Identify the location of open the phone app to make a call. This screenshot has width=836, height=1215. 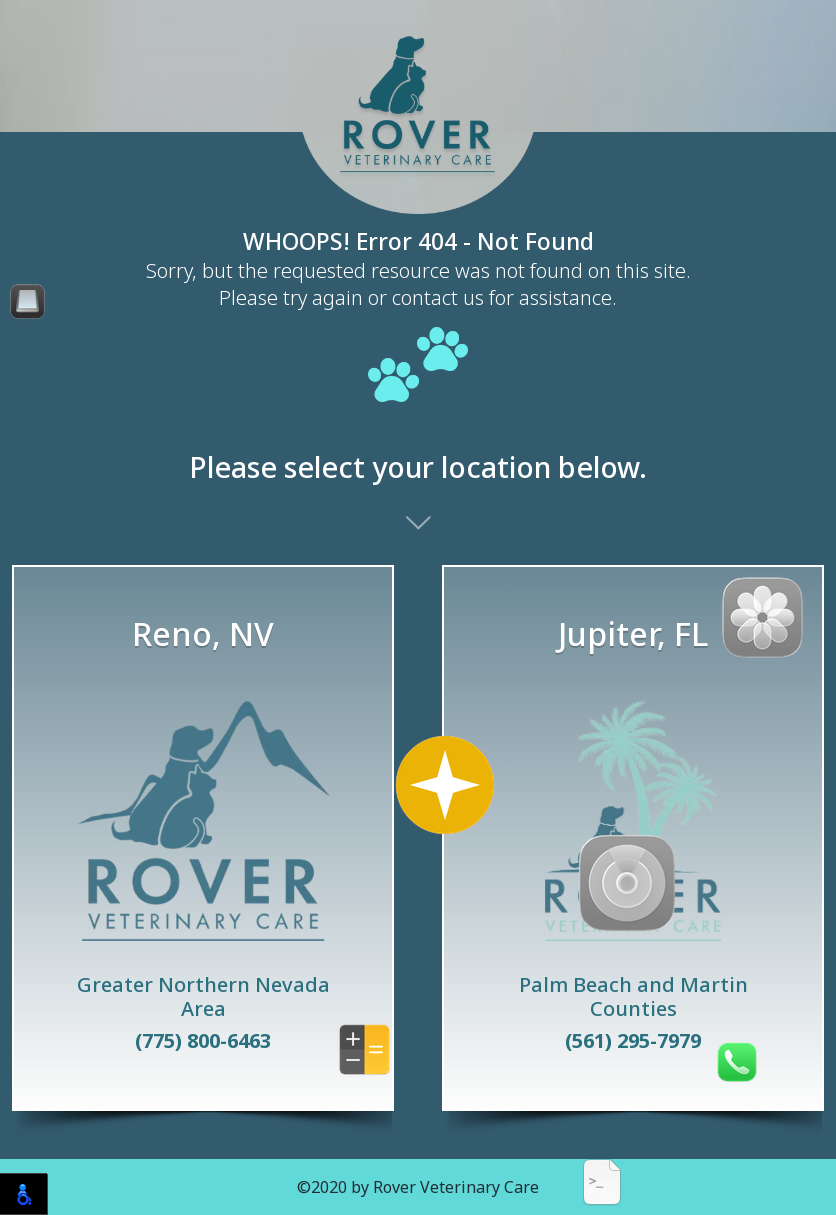
(737, 1062).